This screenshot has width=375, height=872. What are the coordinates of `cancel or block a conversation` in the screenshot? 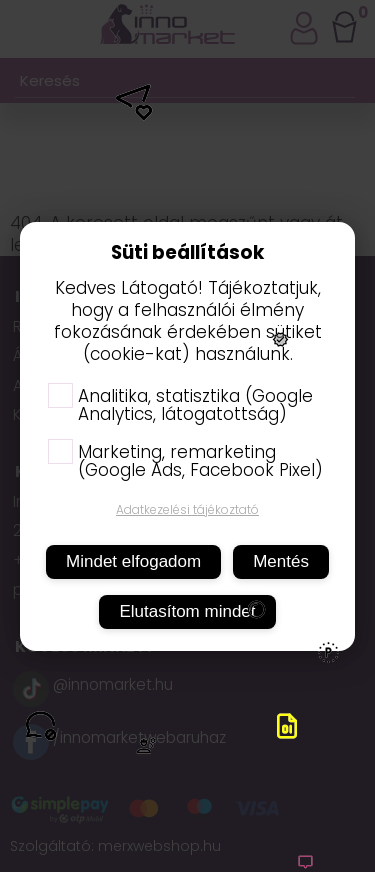 It's located at (40, 724).